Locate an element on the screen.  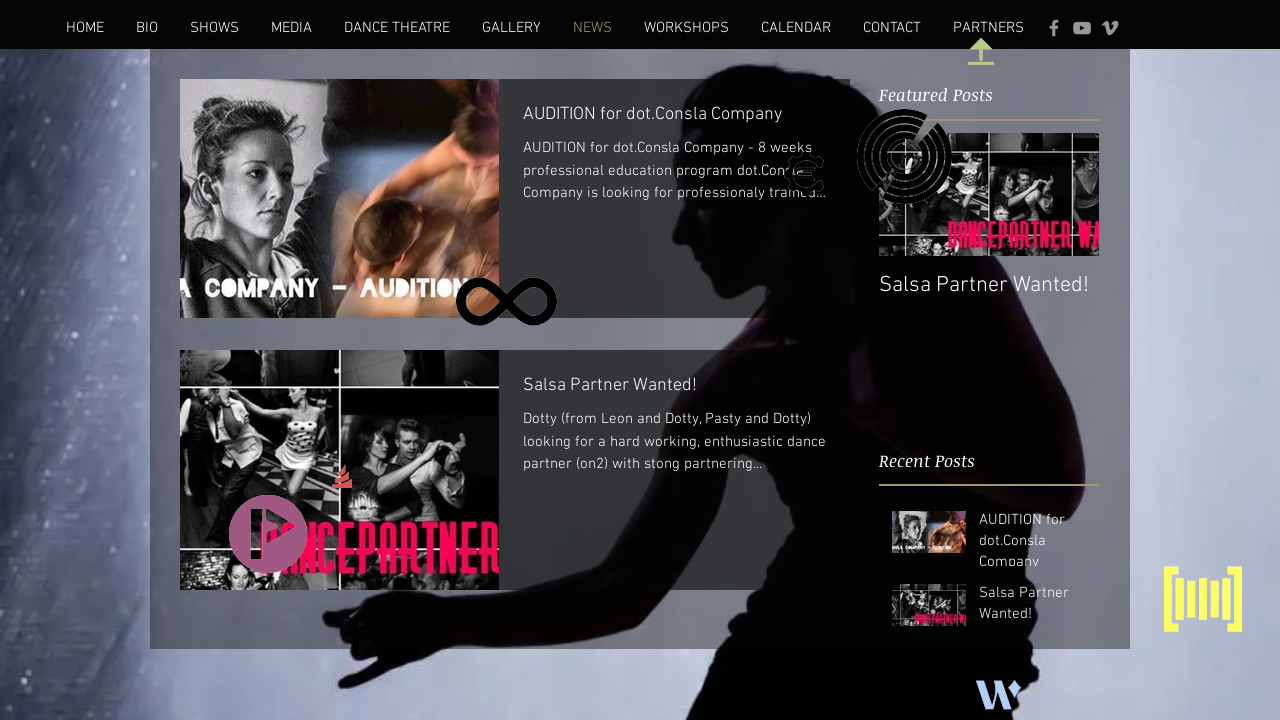
visit papers with code website is located at coordinates (1203, 599).